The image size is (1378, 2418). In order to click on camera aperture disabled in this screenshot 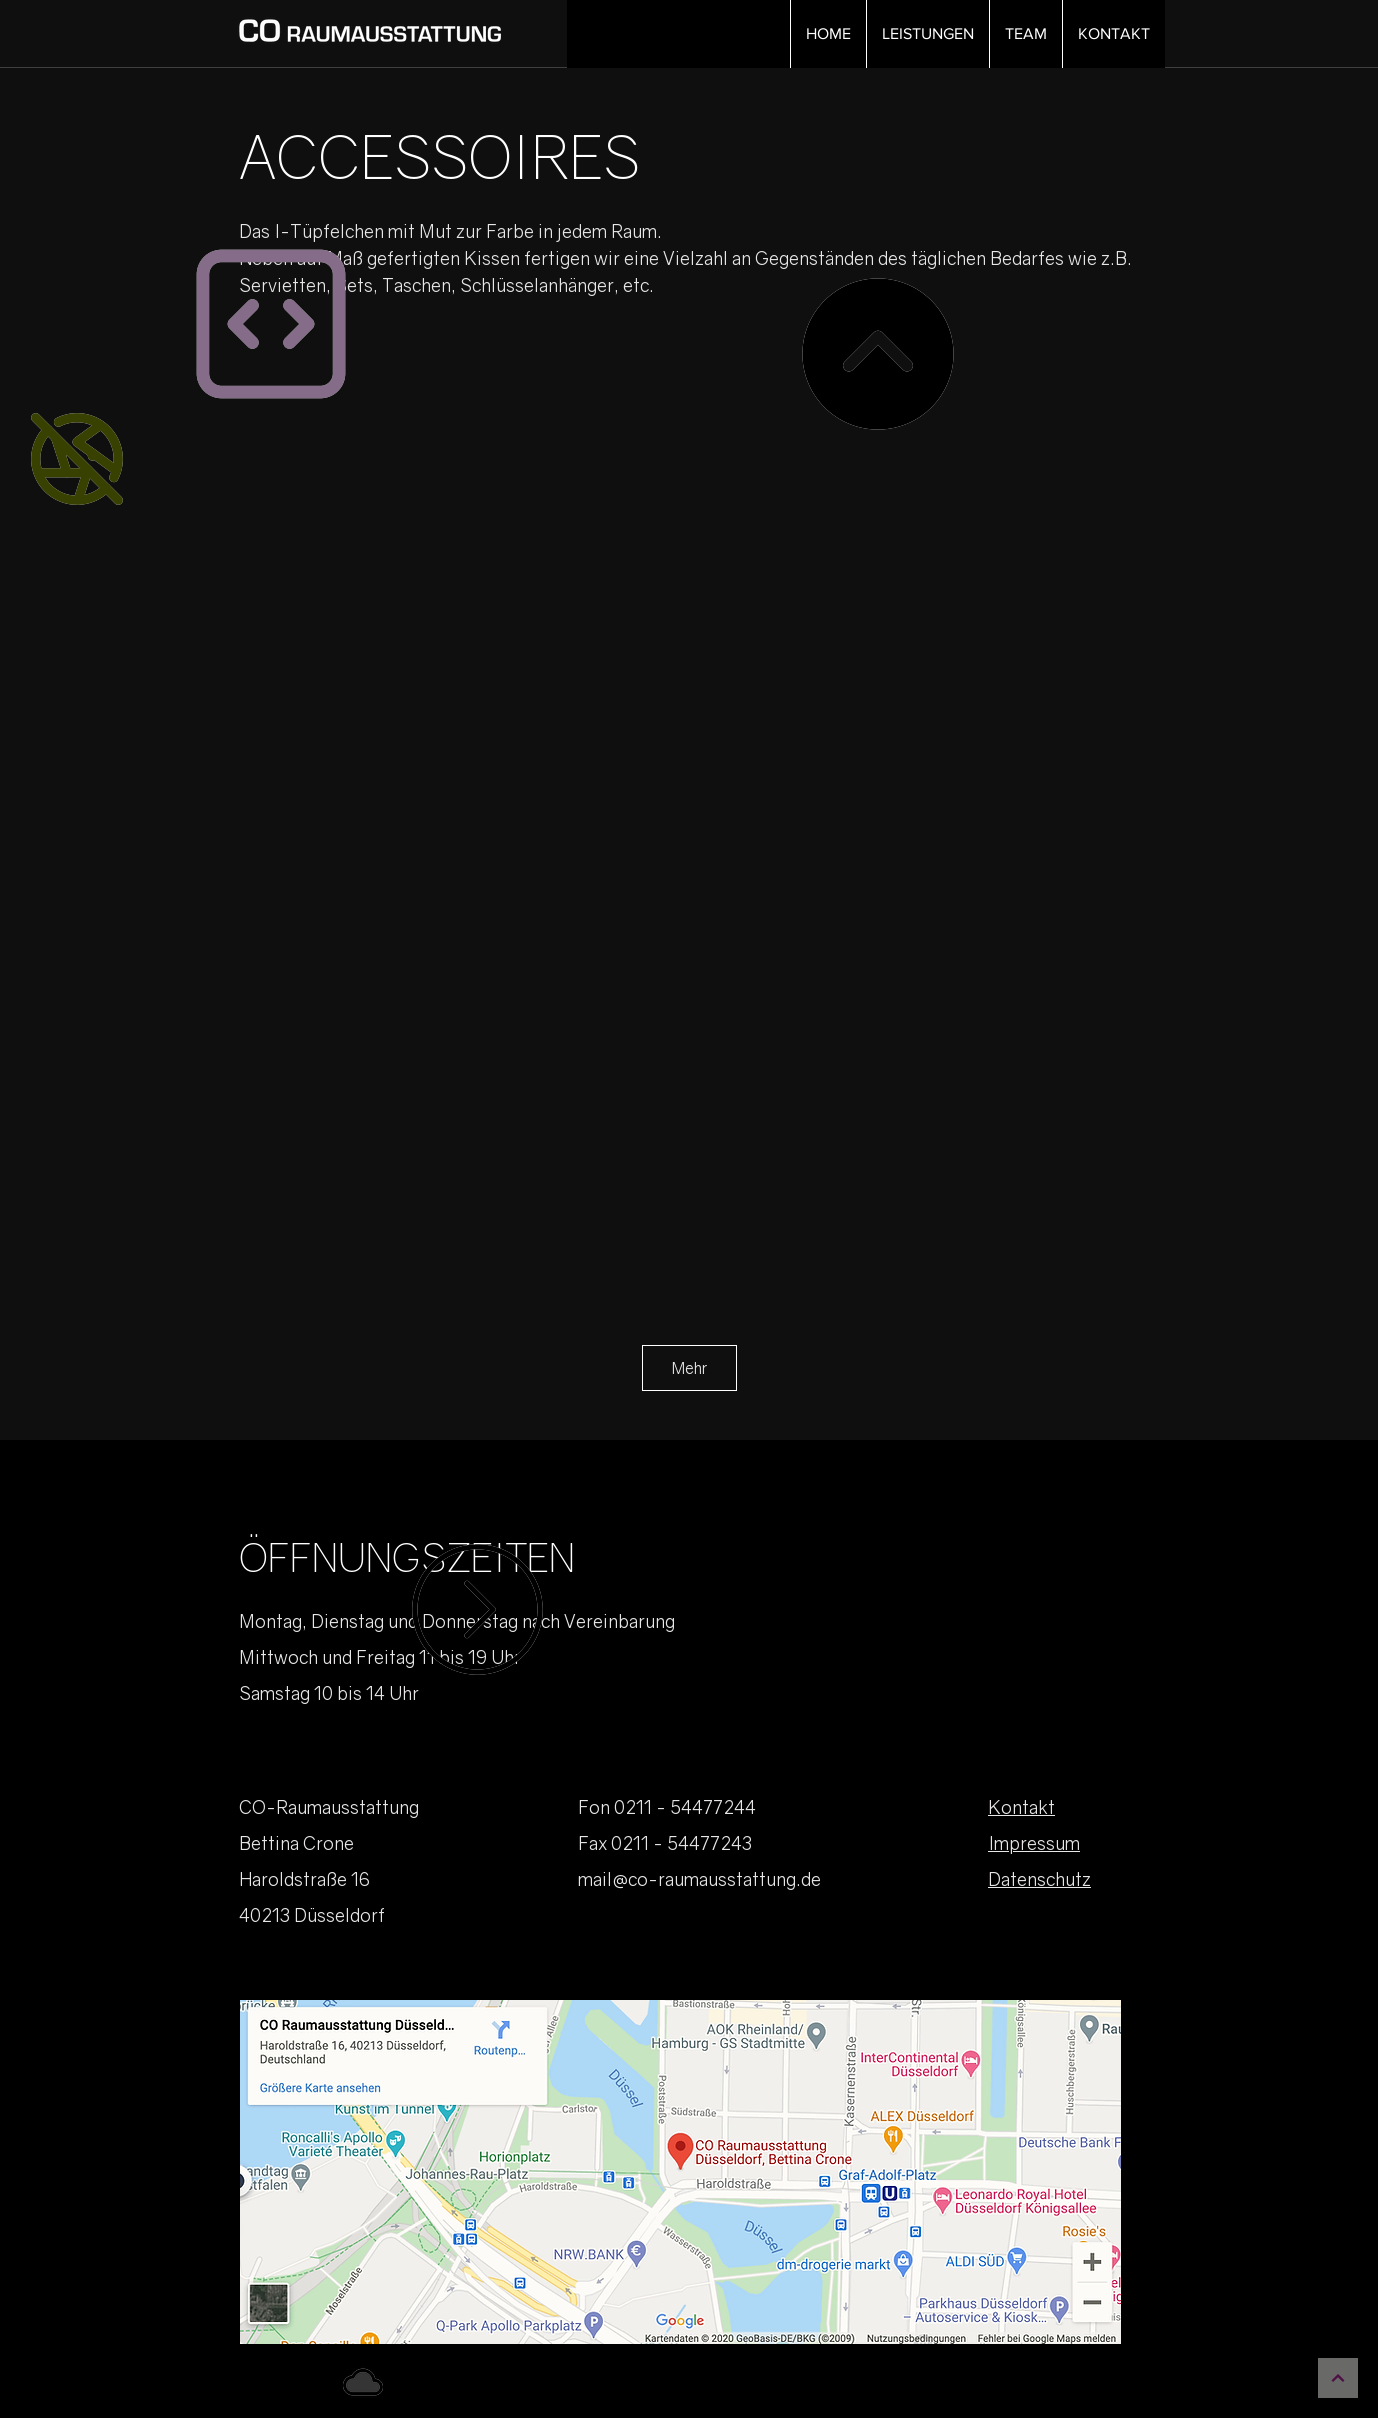, I will do `click(77, 459)`.